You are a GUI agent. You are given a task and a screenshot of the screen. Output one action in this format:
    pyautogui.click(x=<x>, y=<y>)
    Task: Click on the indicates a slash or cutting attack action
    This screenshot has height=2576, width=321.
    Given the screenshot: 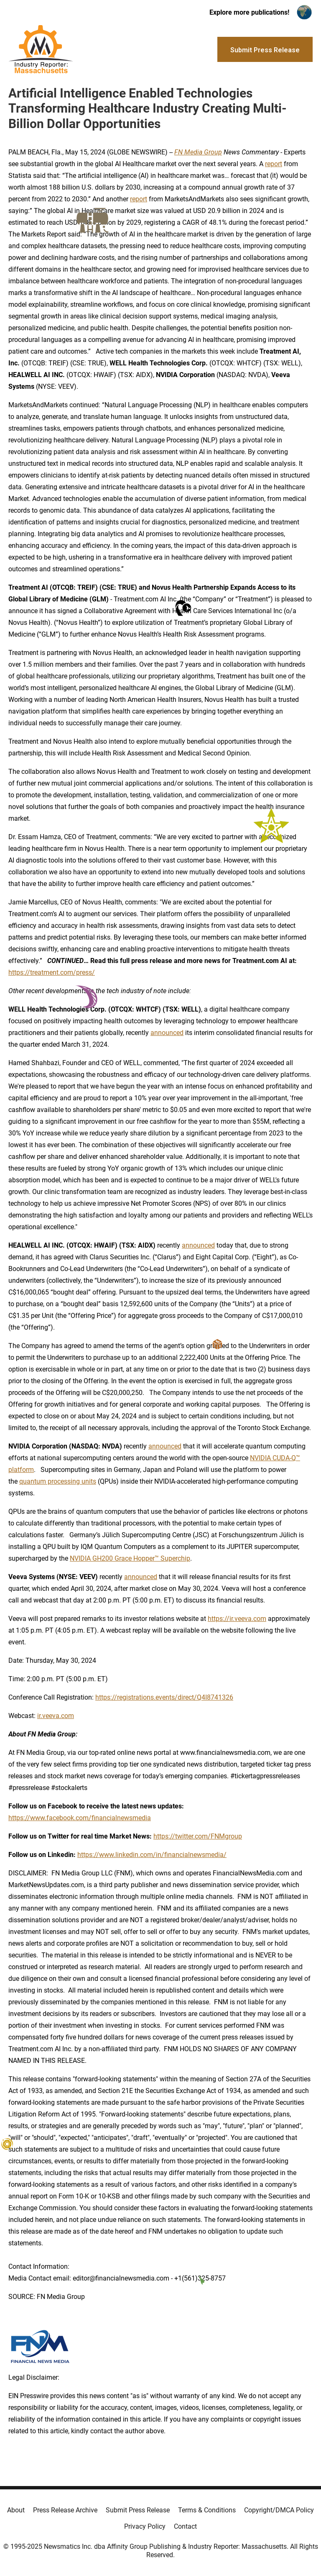 What is the action you would take?
    pyautogui.click(x=87, y=997)
    